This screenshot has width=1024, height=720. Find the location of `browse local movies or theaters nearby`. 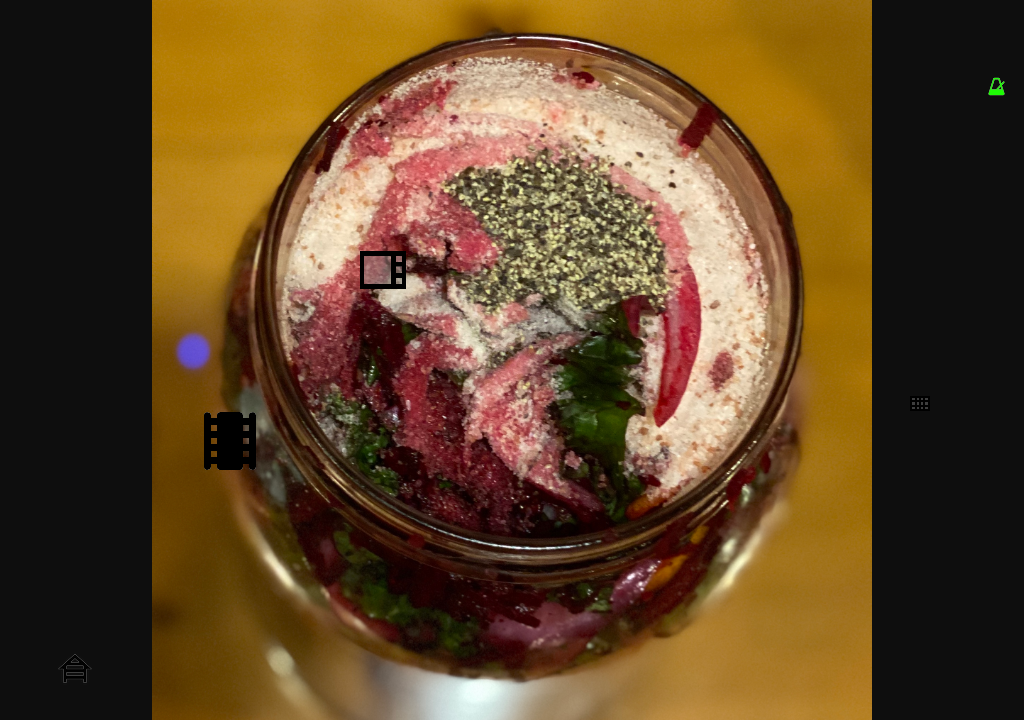

browse local movies or theaters nearby is located at coordinates (230, 441).